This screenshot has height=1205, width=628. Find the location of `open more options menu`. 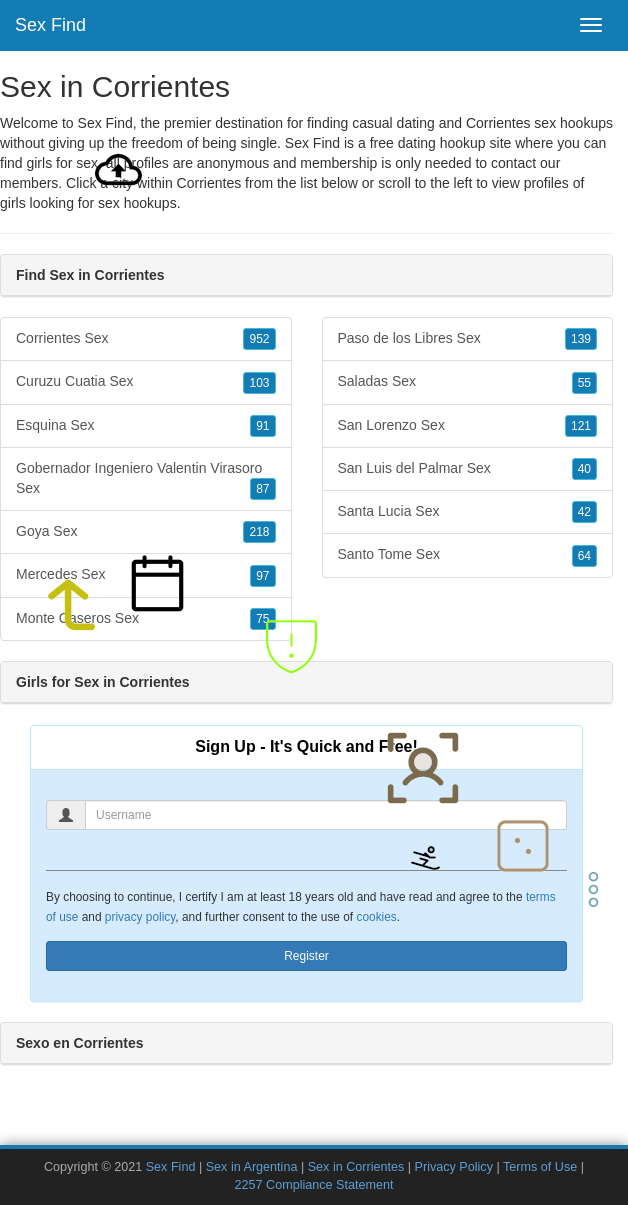

open more options menu is located at coordinates (593, 889).